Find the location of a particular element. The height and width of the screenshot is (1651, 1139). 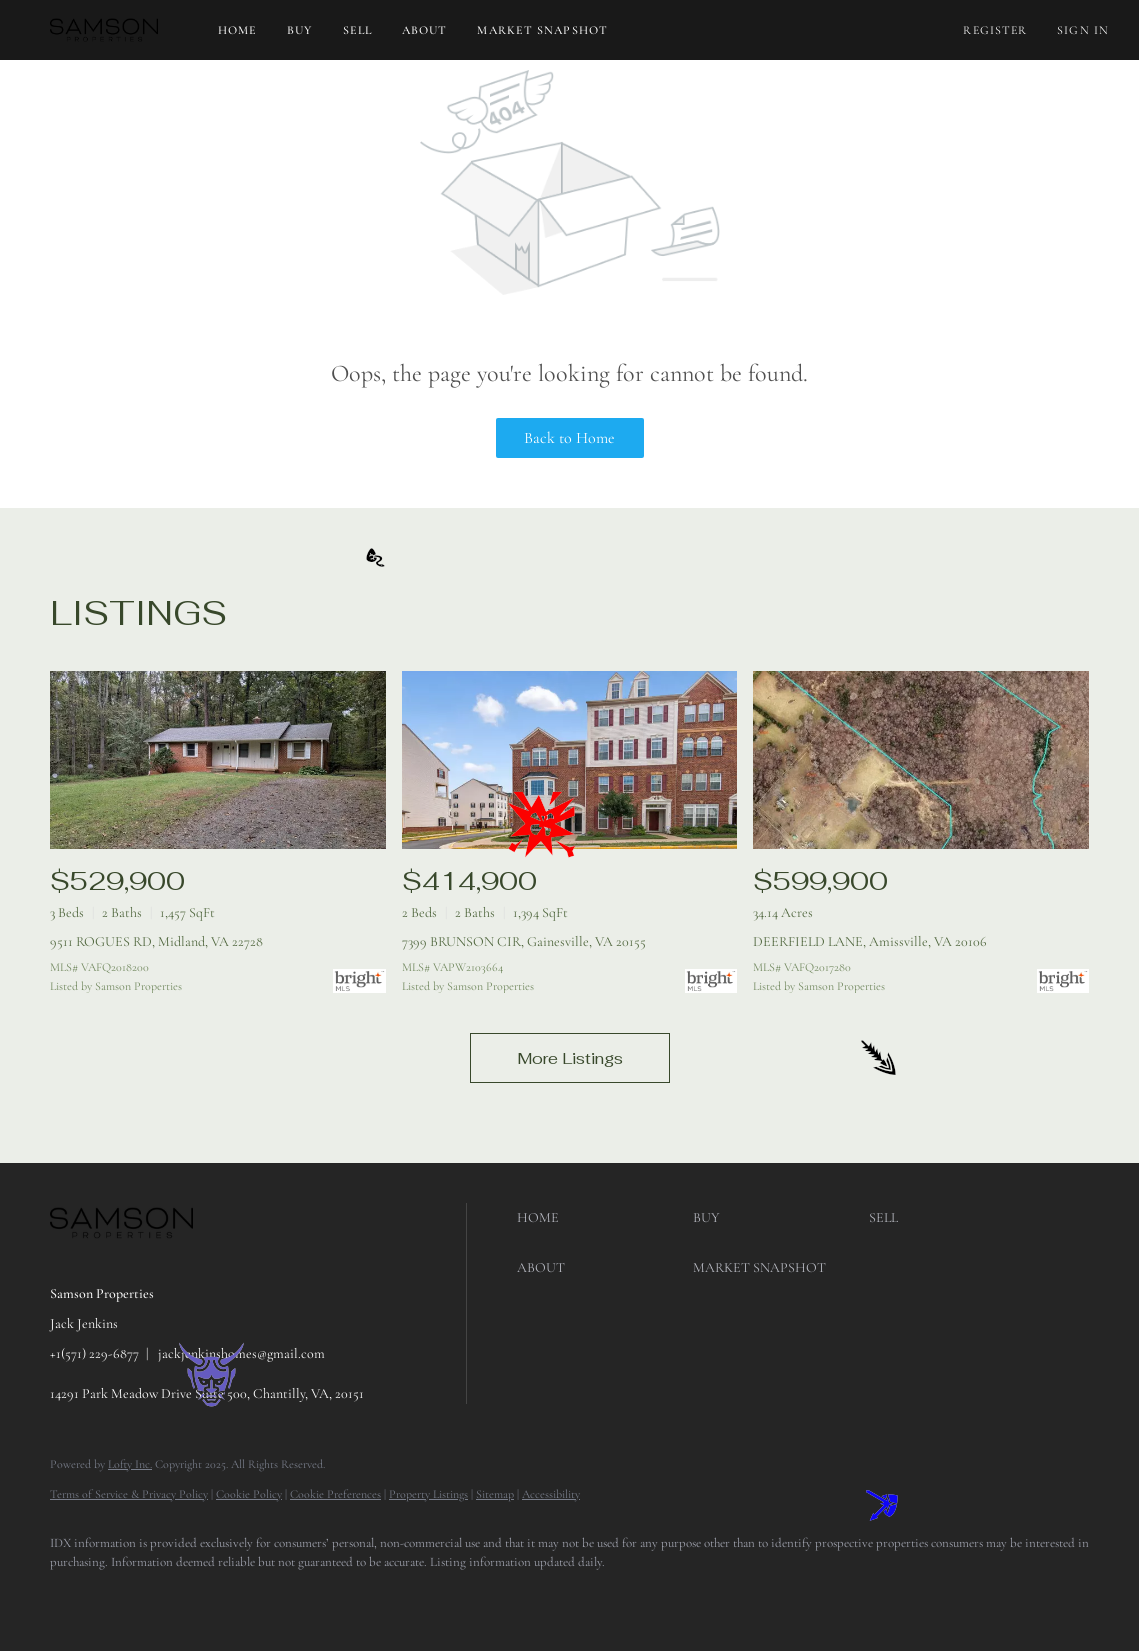

indicates damage reflection or counterattack ability is located at coordinates (882, 1506).